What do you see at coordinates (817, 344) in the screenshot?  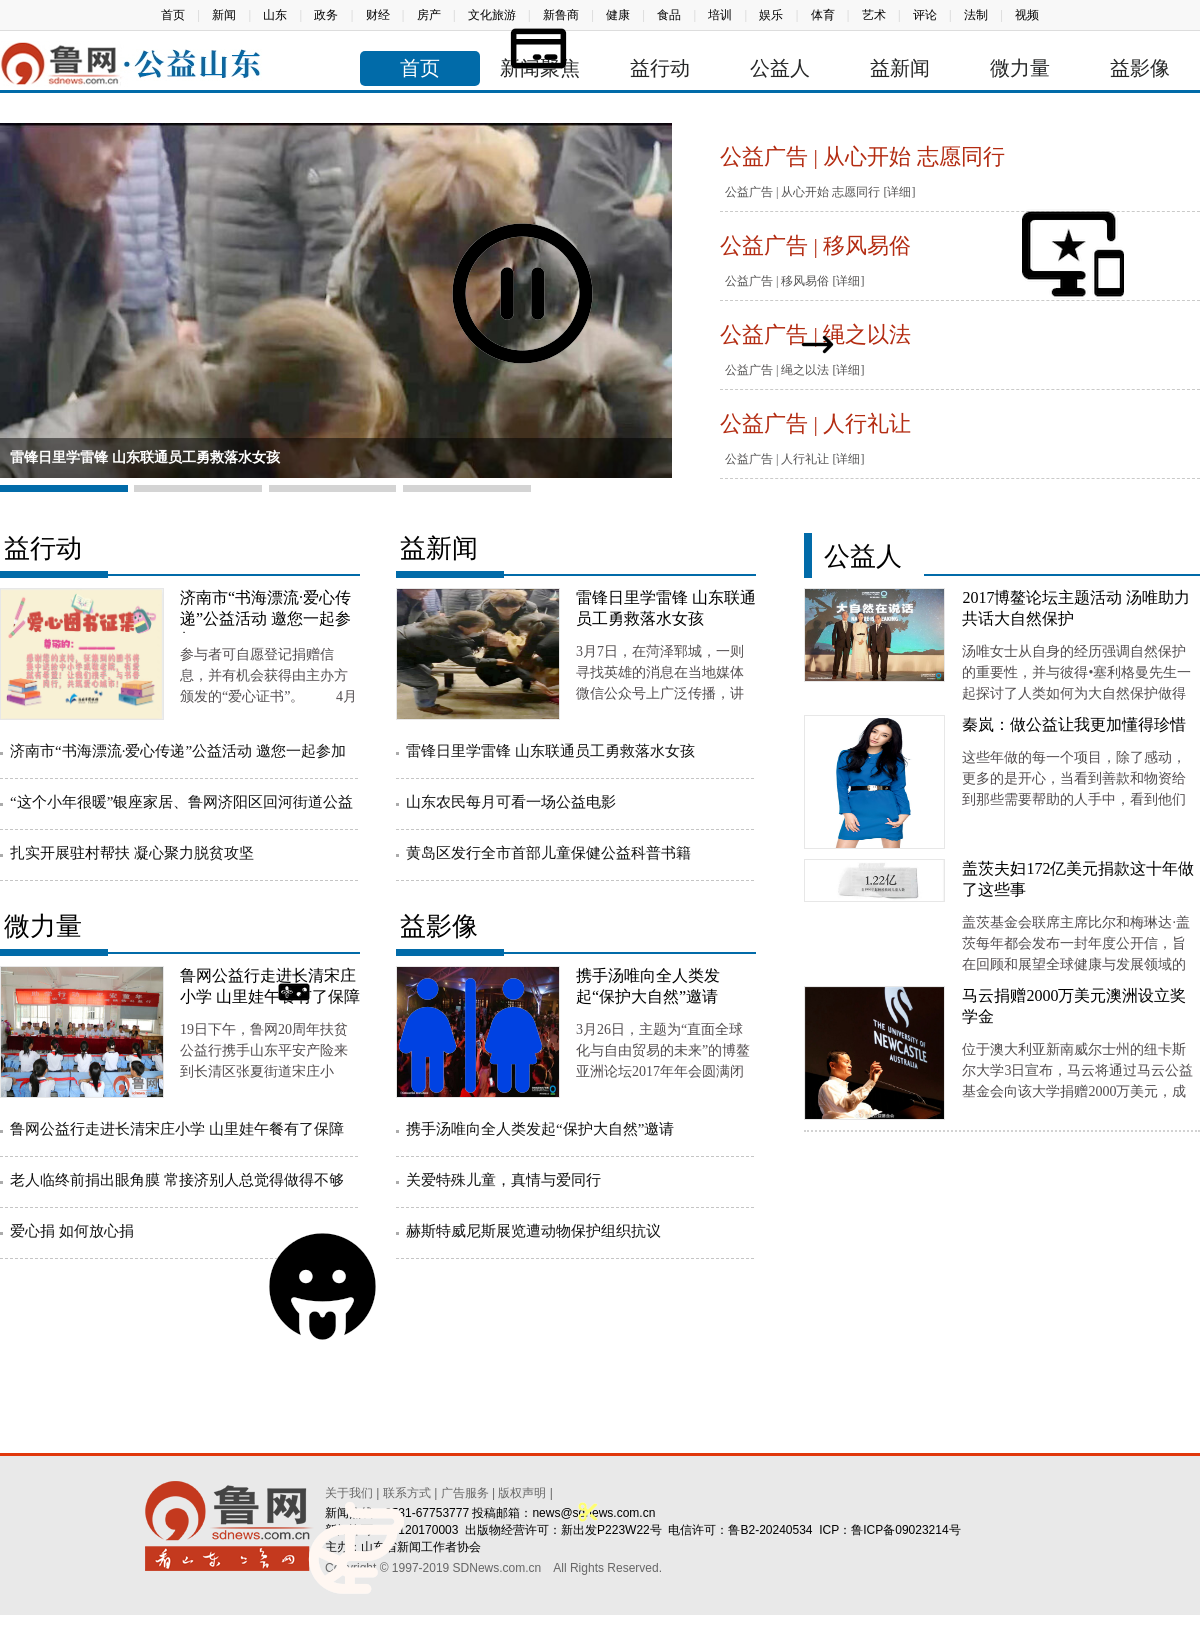 I see `continue to the next step` at bounding box center [817, 344].